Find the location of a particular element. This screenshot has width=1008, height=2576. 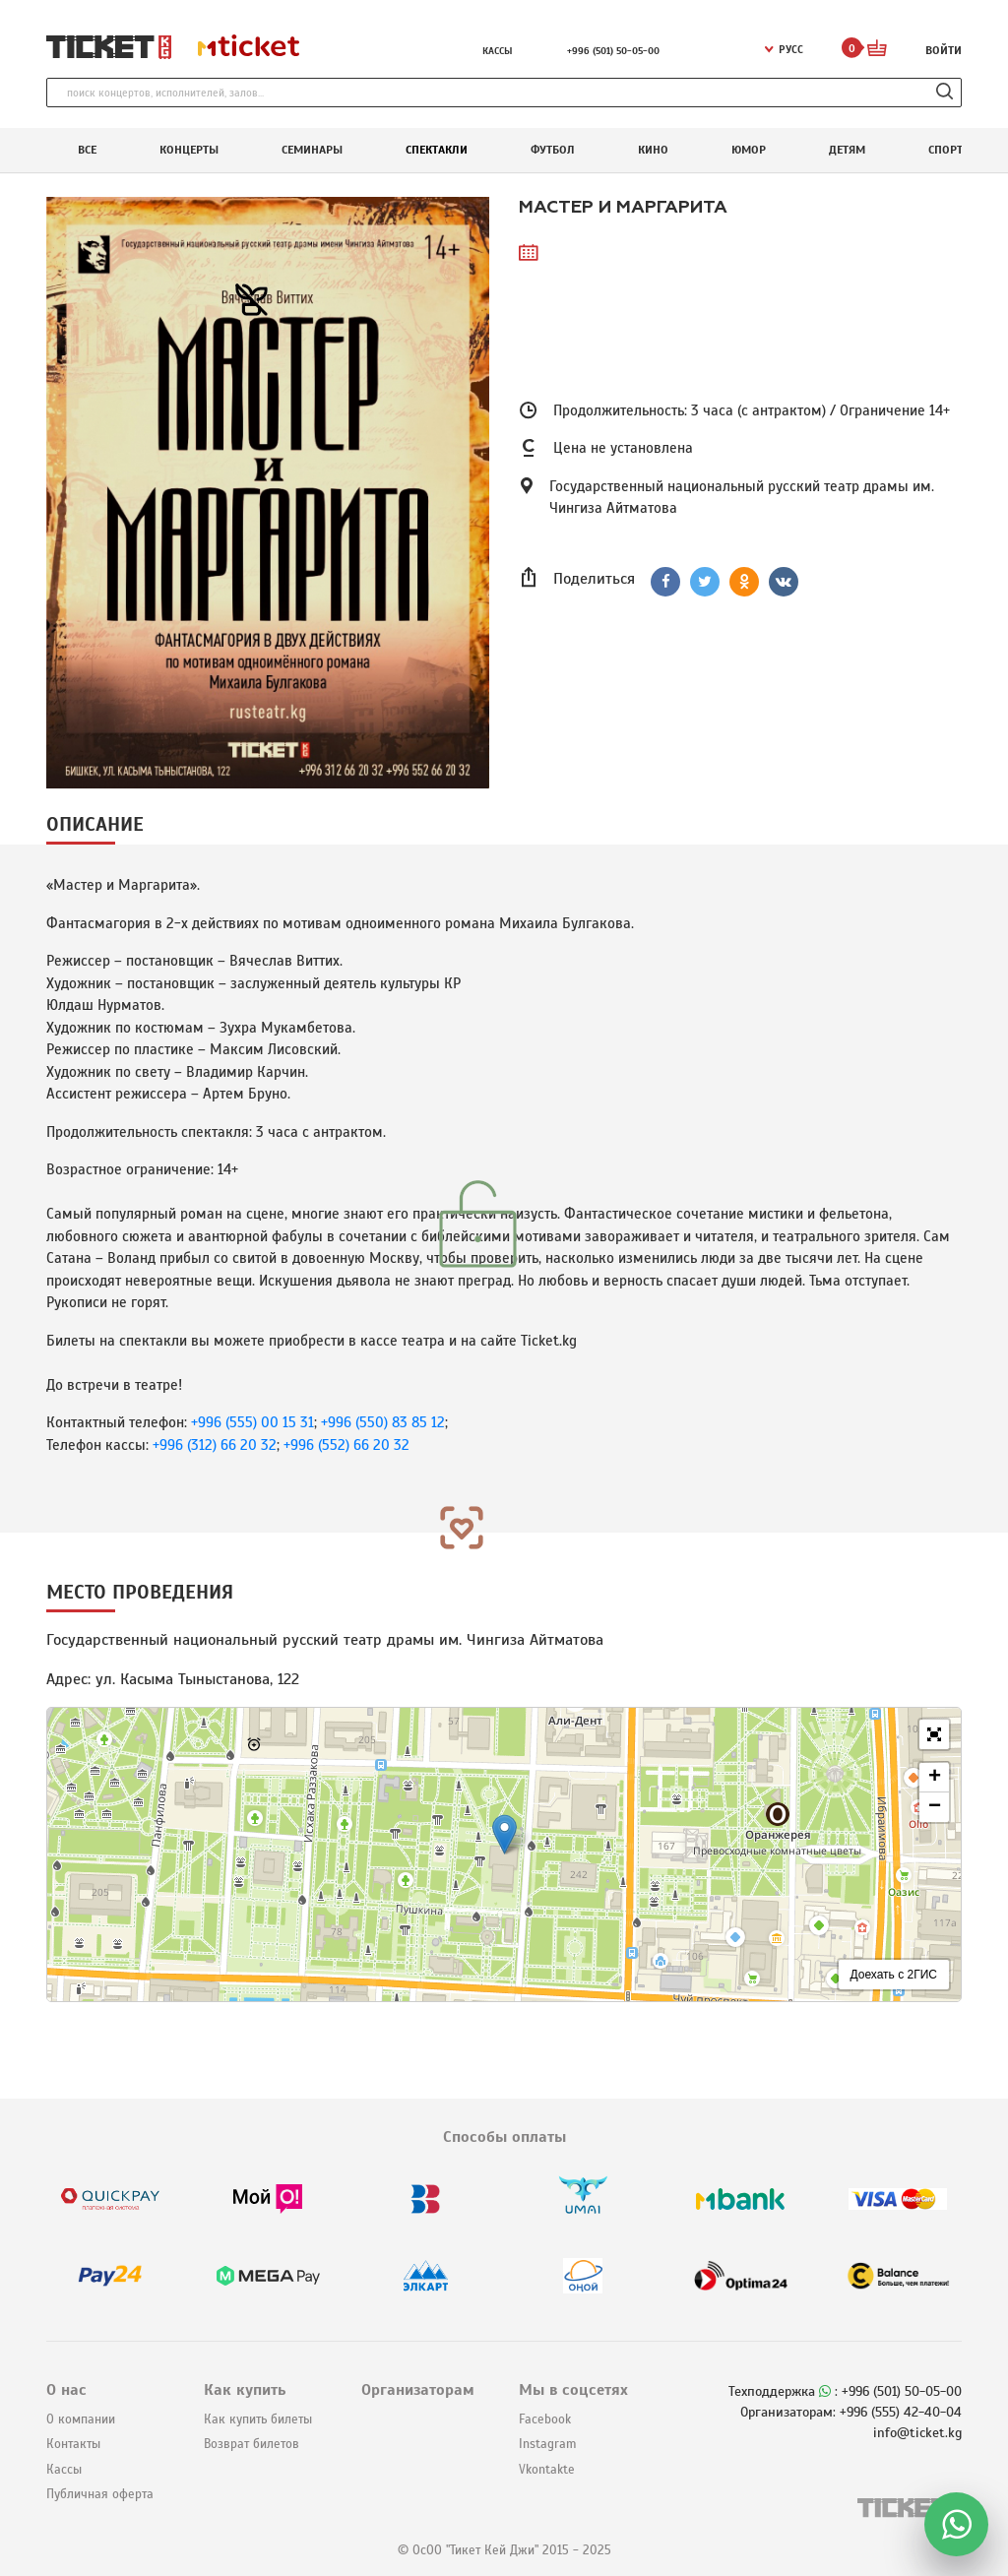

add a new alarm is located at coordinates (254, 1744).